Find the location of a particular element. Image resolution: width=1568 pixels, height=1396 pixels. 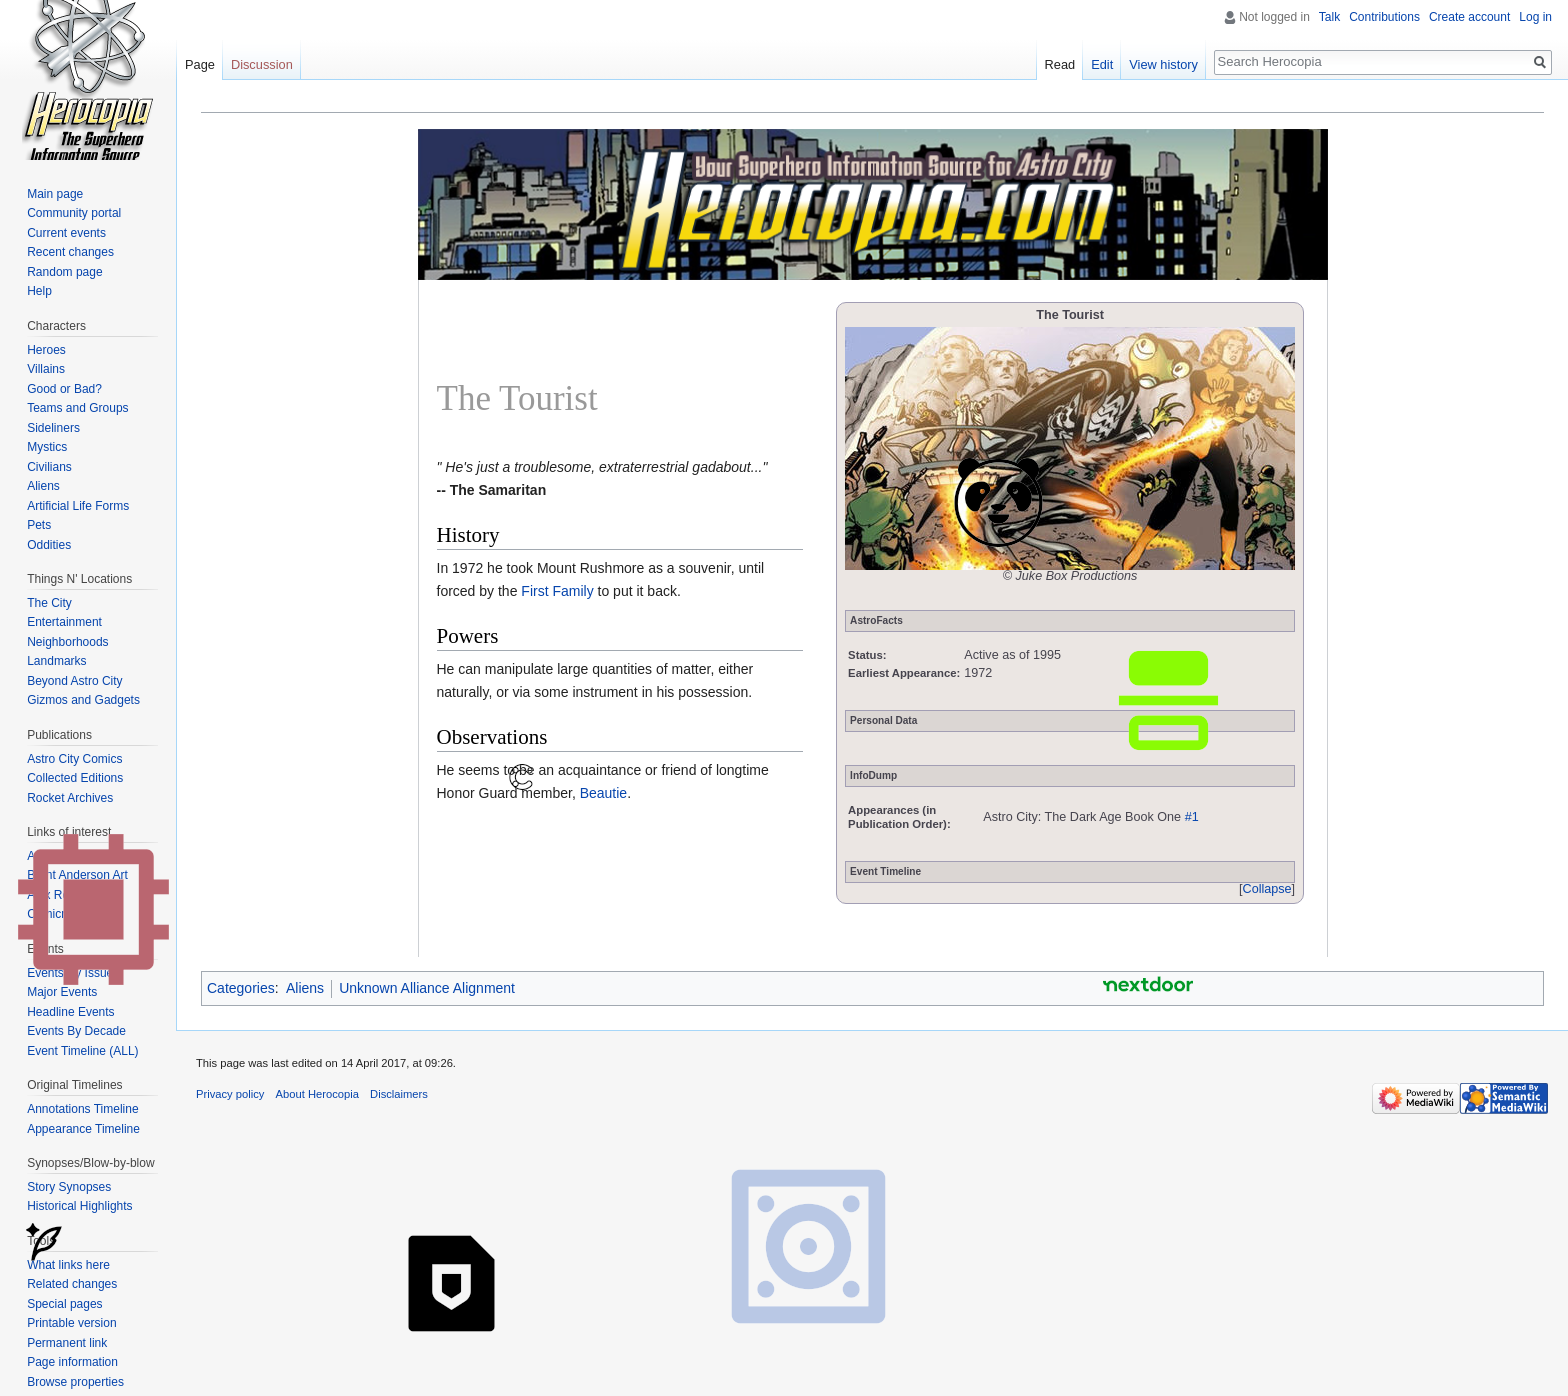

open the nextdoor app is located at coordinates (1148, 984).